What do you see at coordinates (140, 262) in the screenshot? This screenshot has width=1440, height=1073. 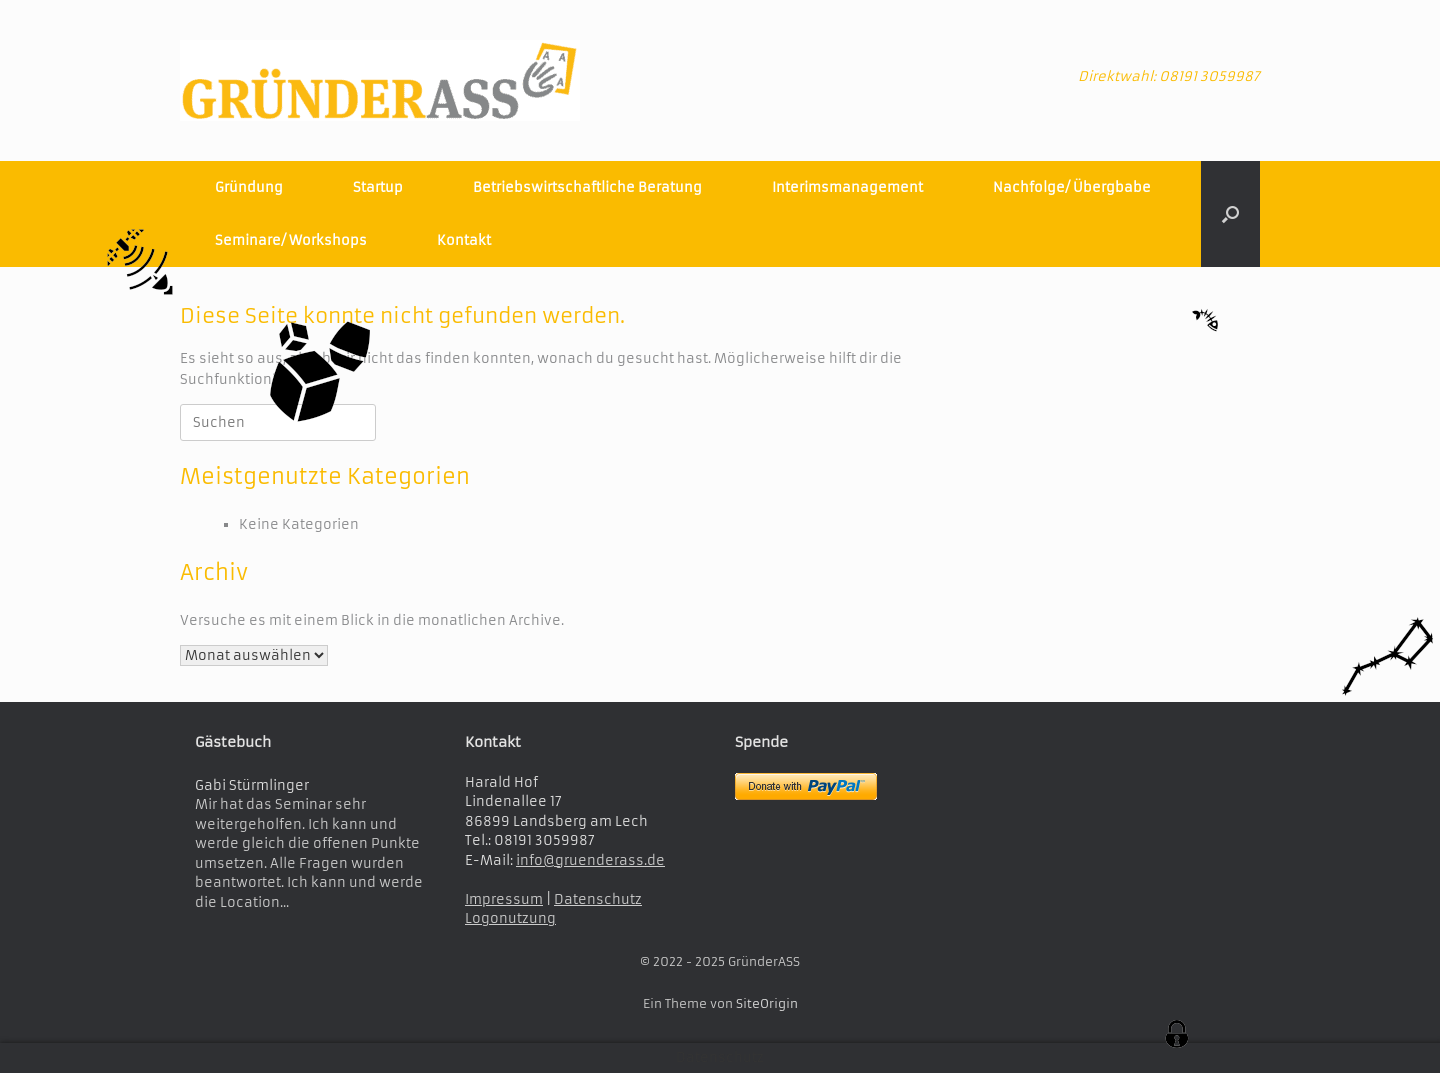 I see `access satellite communication settings` at bounding box center [140, 262].